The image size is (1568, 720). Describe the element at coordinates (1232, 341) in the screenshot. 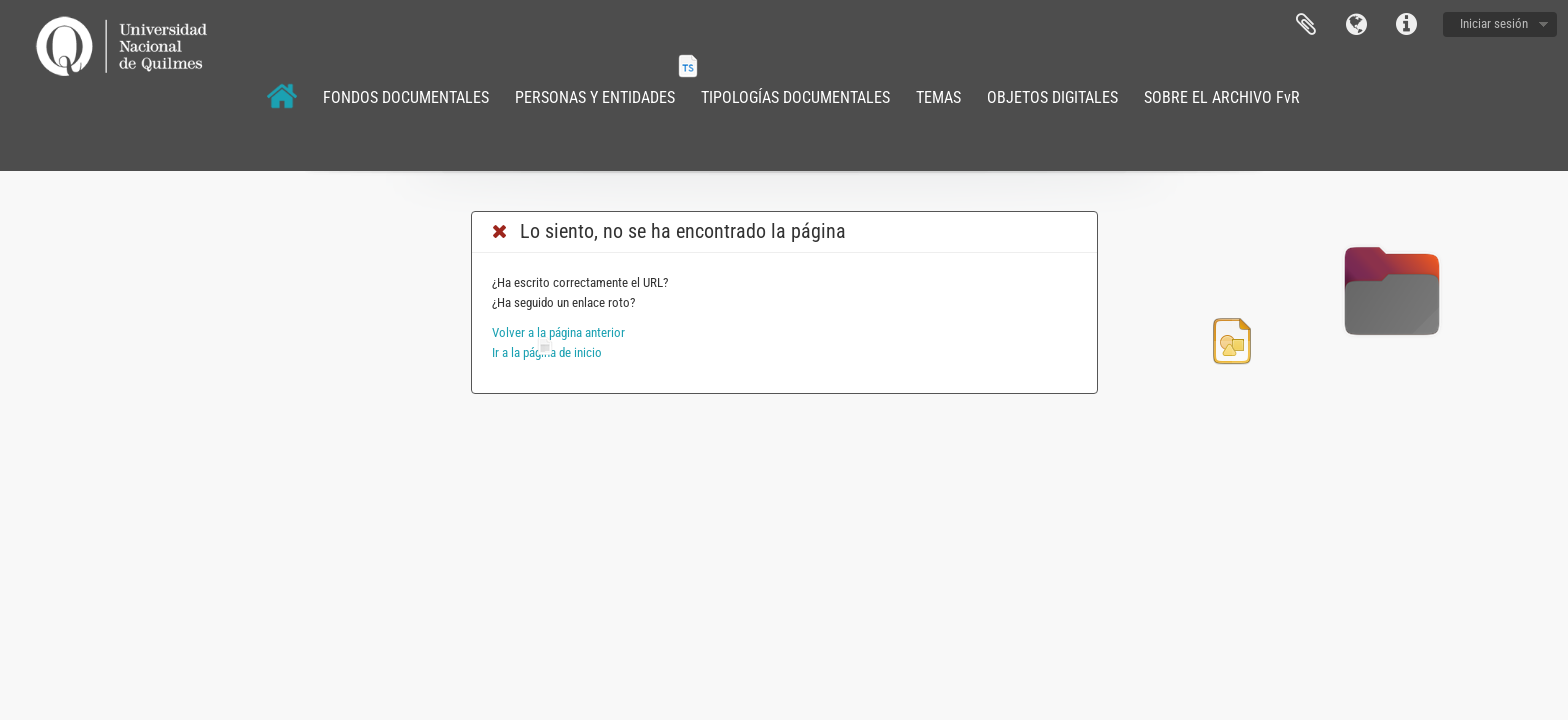

I see `open a graphics template file` at that location.